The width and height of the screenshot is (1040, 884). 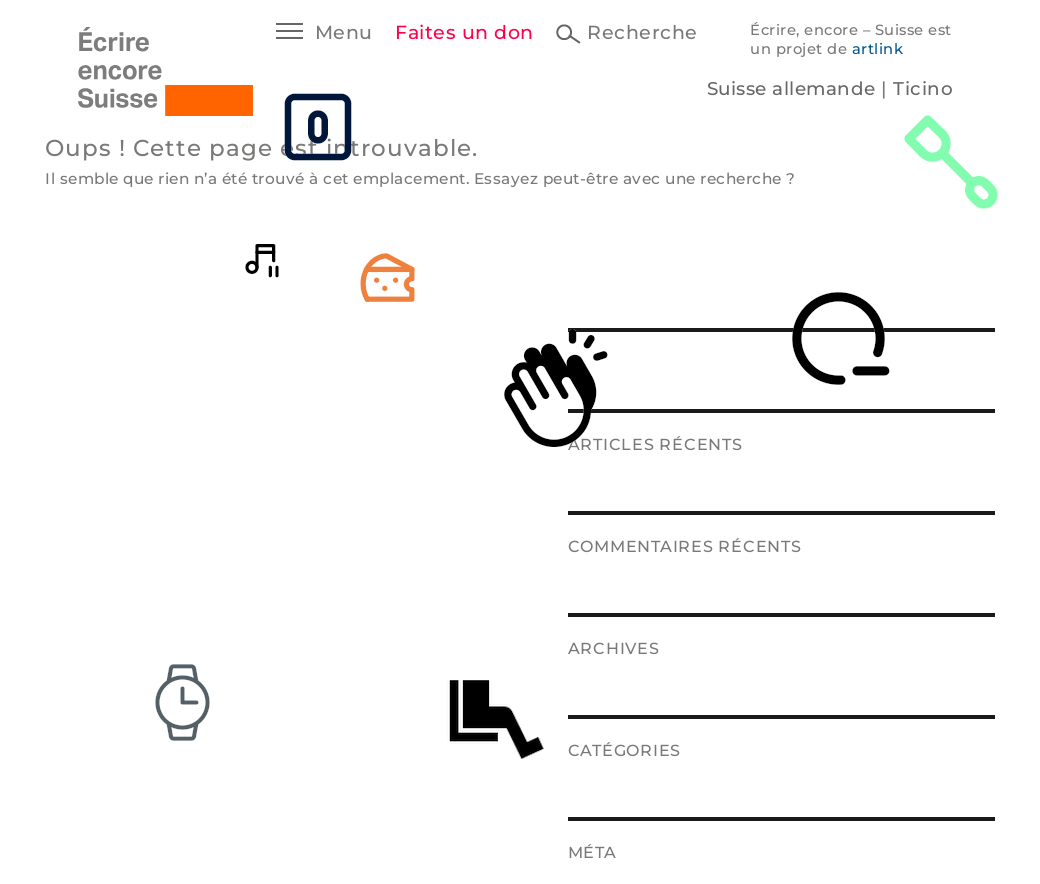 I want to click on applaud or react positively to content, so click(x=554, y=388).